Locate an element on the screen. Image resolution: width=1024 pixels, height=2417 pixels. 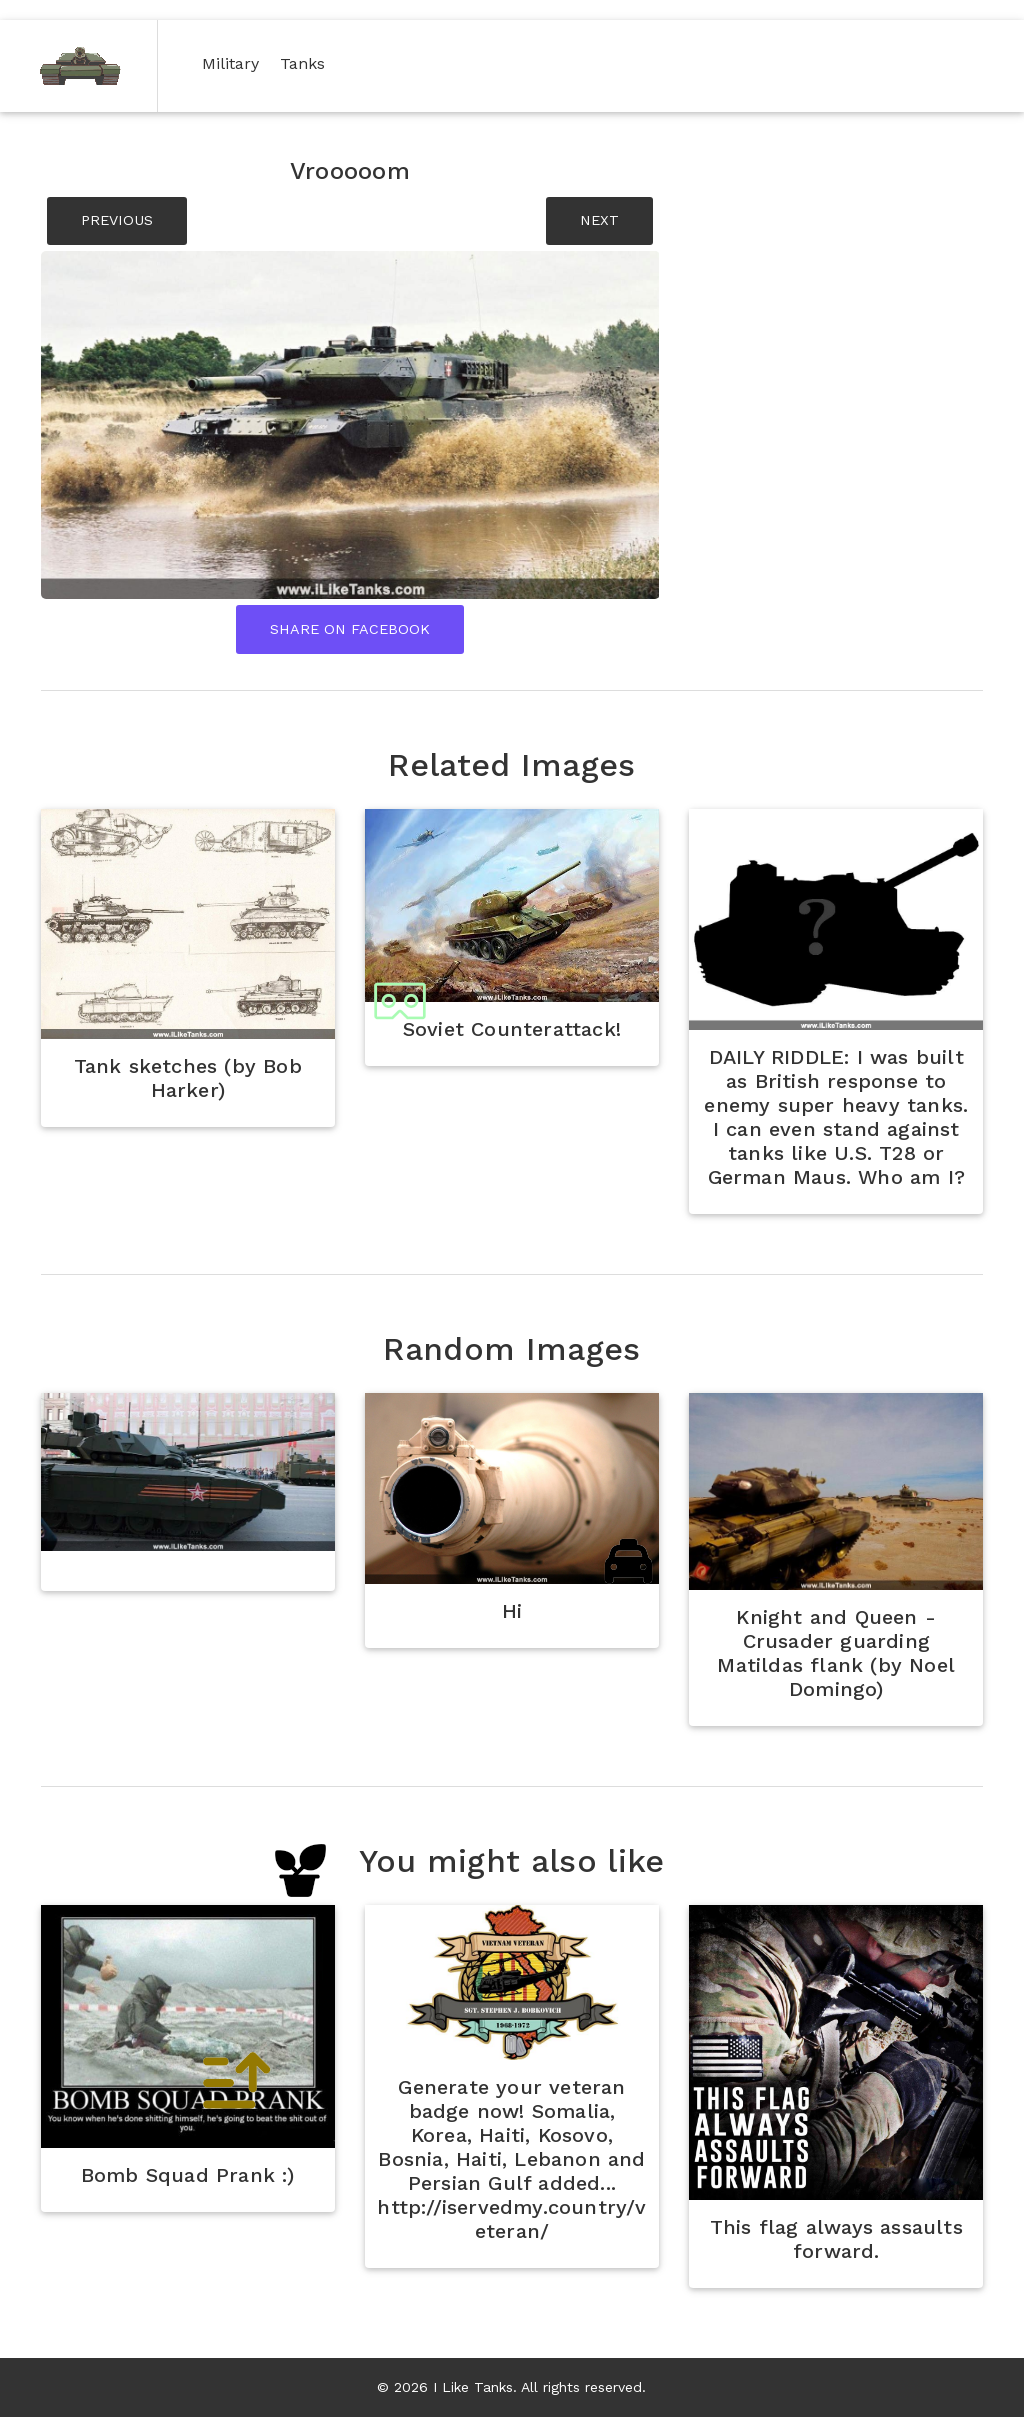
request a taxi or cab ride is located at coordinates (628, 1562).